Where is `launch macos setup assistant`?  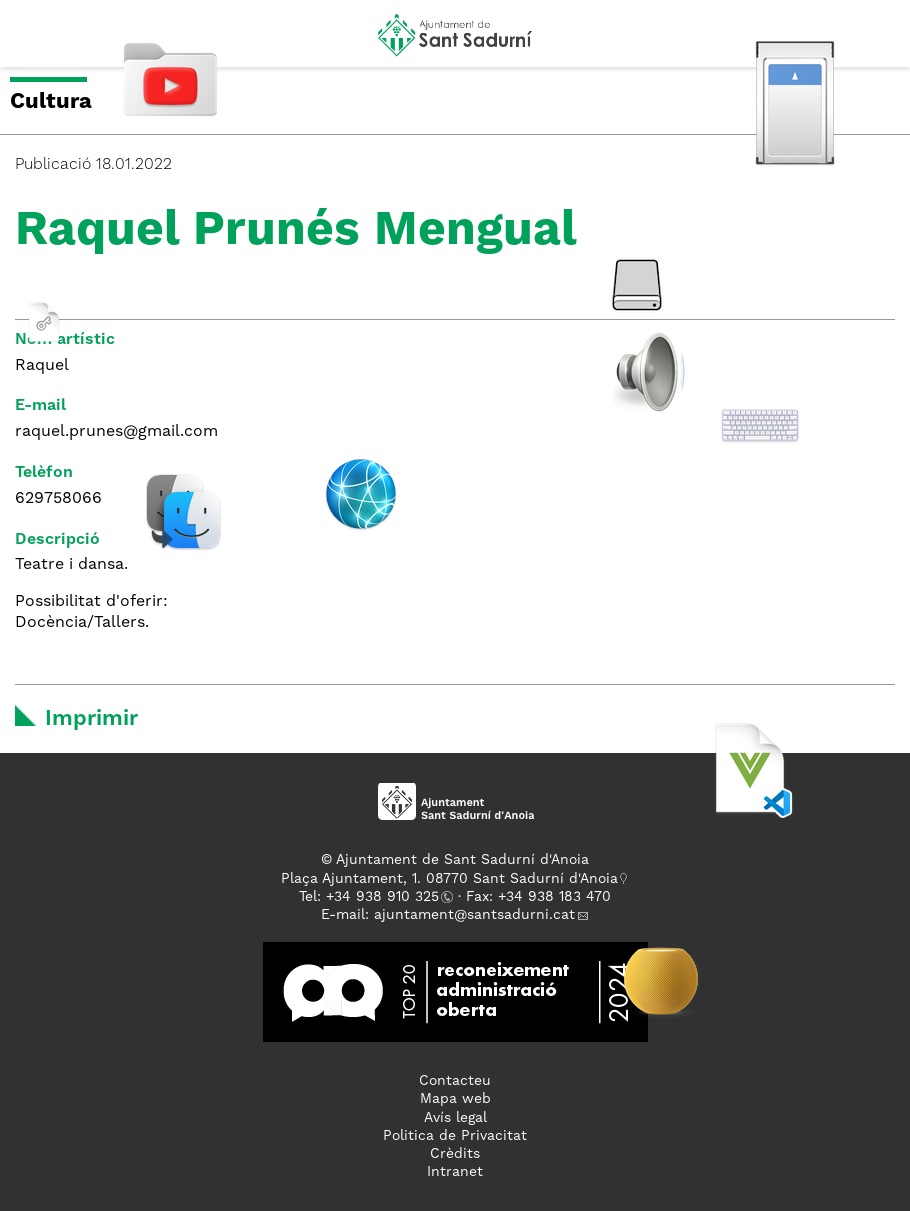
launch macos setup assistant is located at coordinates (183, 511).